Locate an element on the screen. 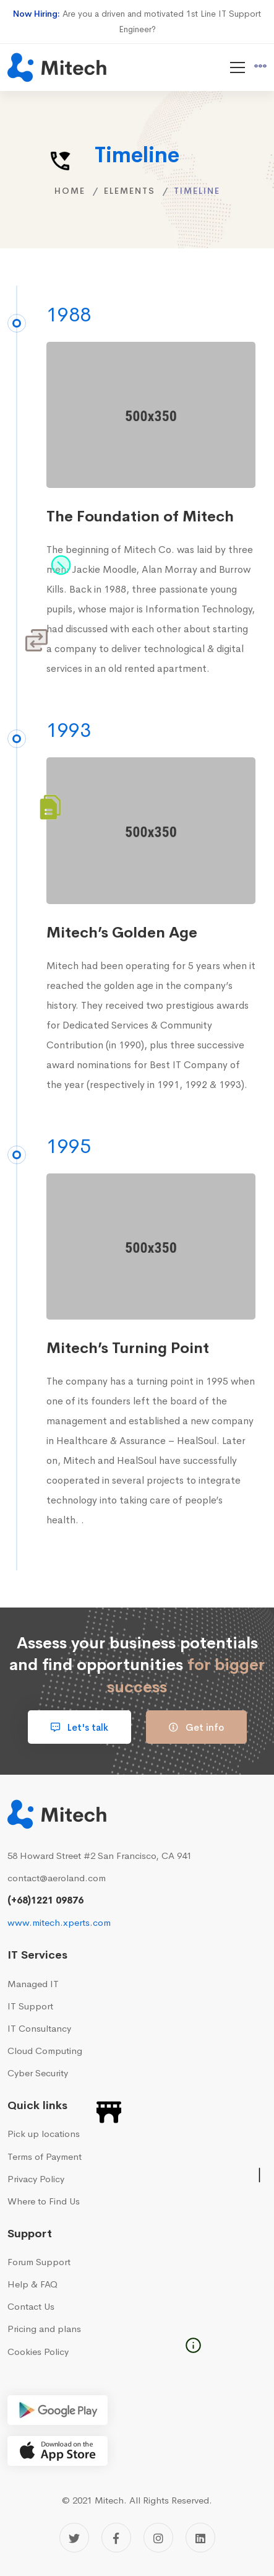 This screenshot has height=2576, width=274. view bridge or overpass locations is located at coordinates (109, 2112).